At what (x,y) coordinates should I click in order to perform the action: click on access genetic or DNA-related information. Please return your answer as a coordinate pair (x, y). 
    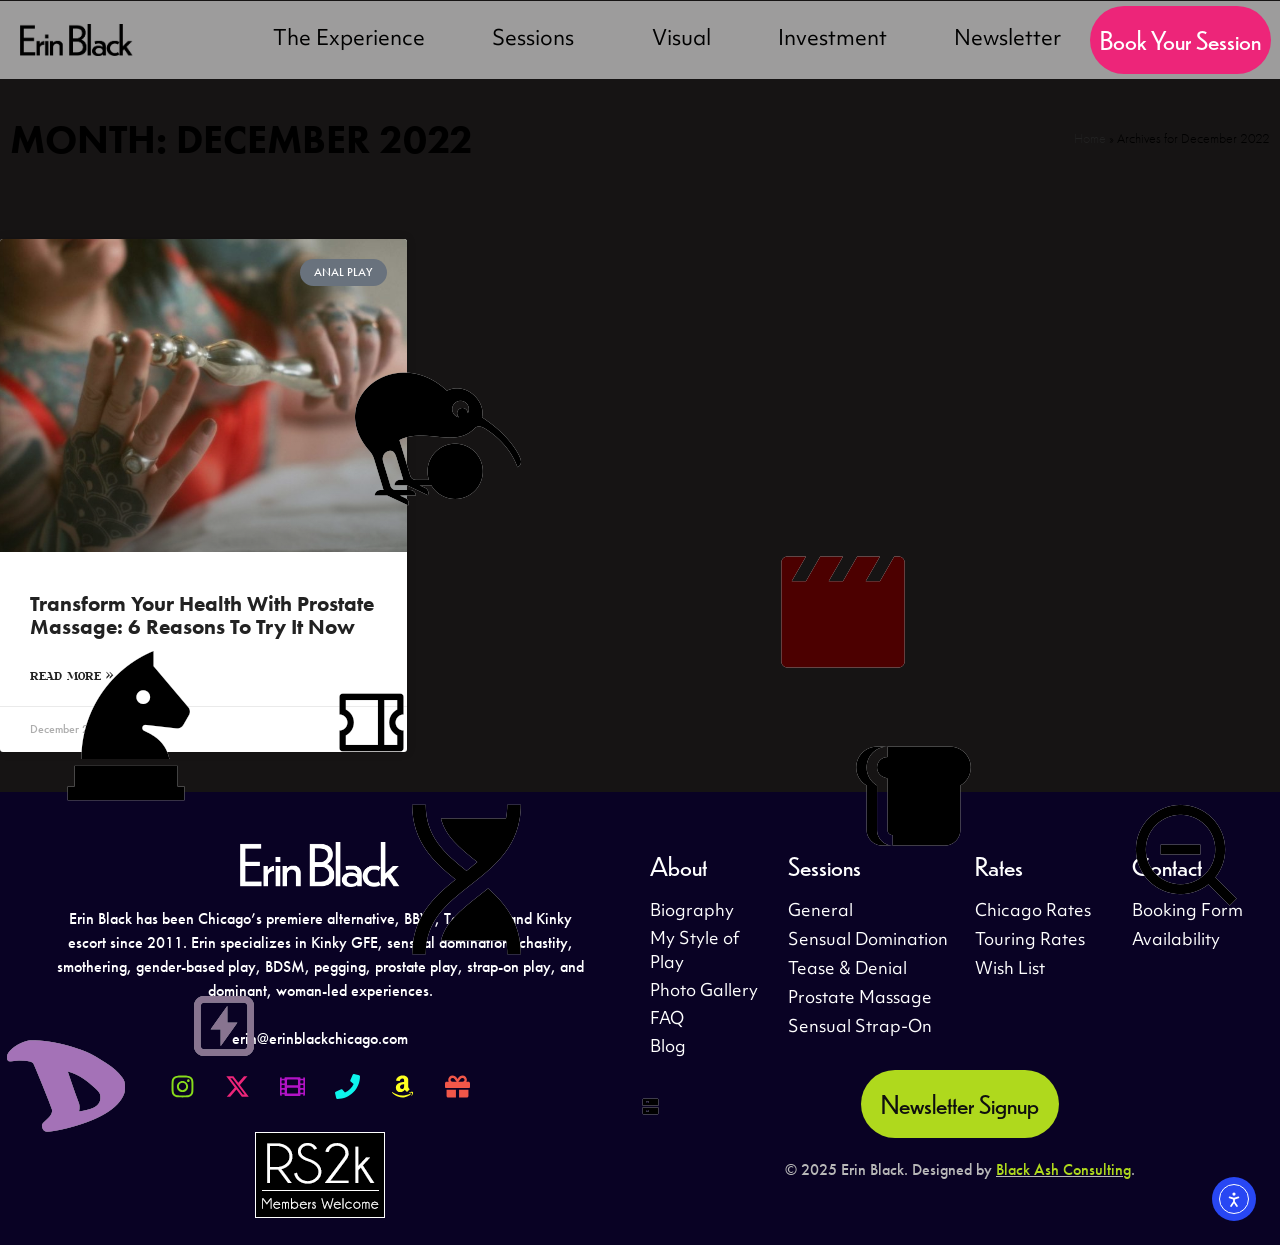
    Looking at the image, I should click on (466, 879).